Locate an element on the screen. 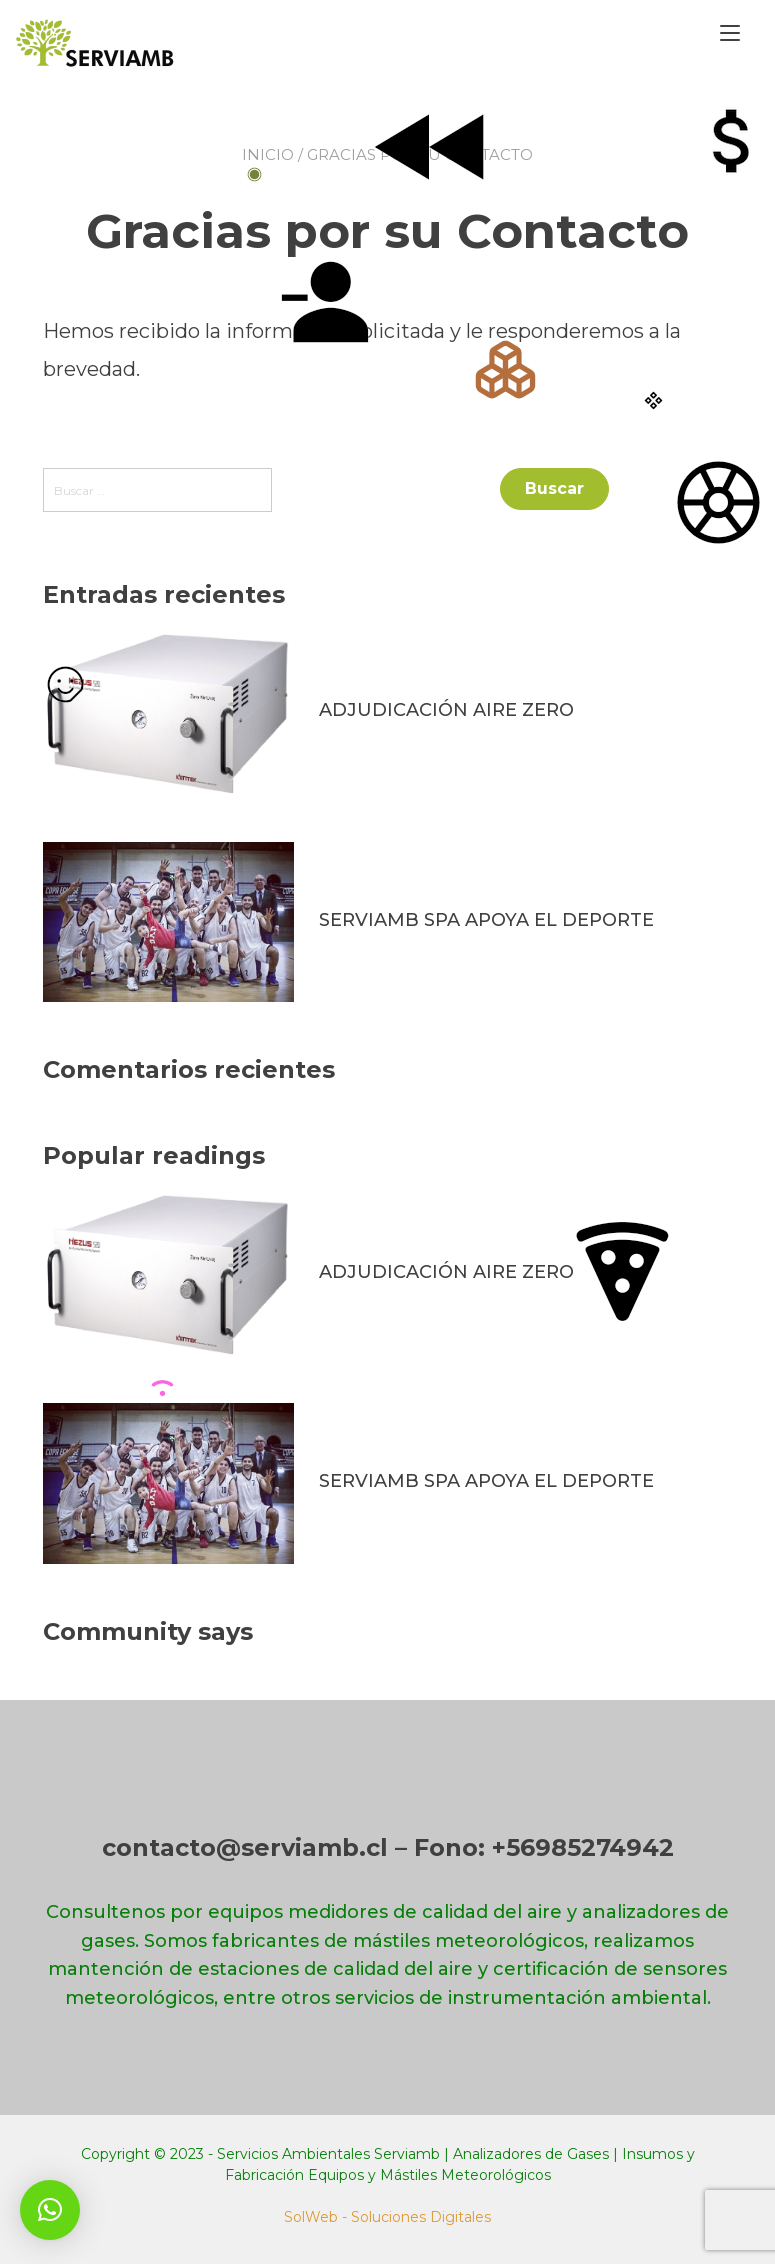 The height and width of the screenshot is (2264, 775). indicates weak wifi signal strength is located at coordinates (162, 1376).